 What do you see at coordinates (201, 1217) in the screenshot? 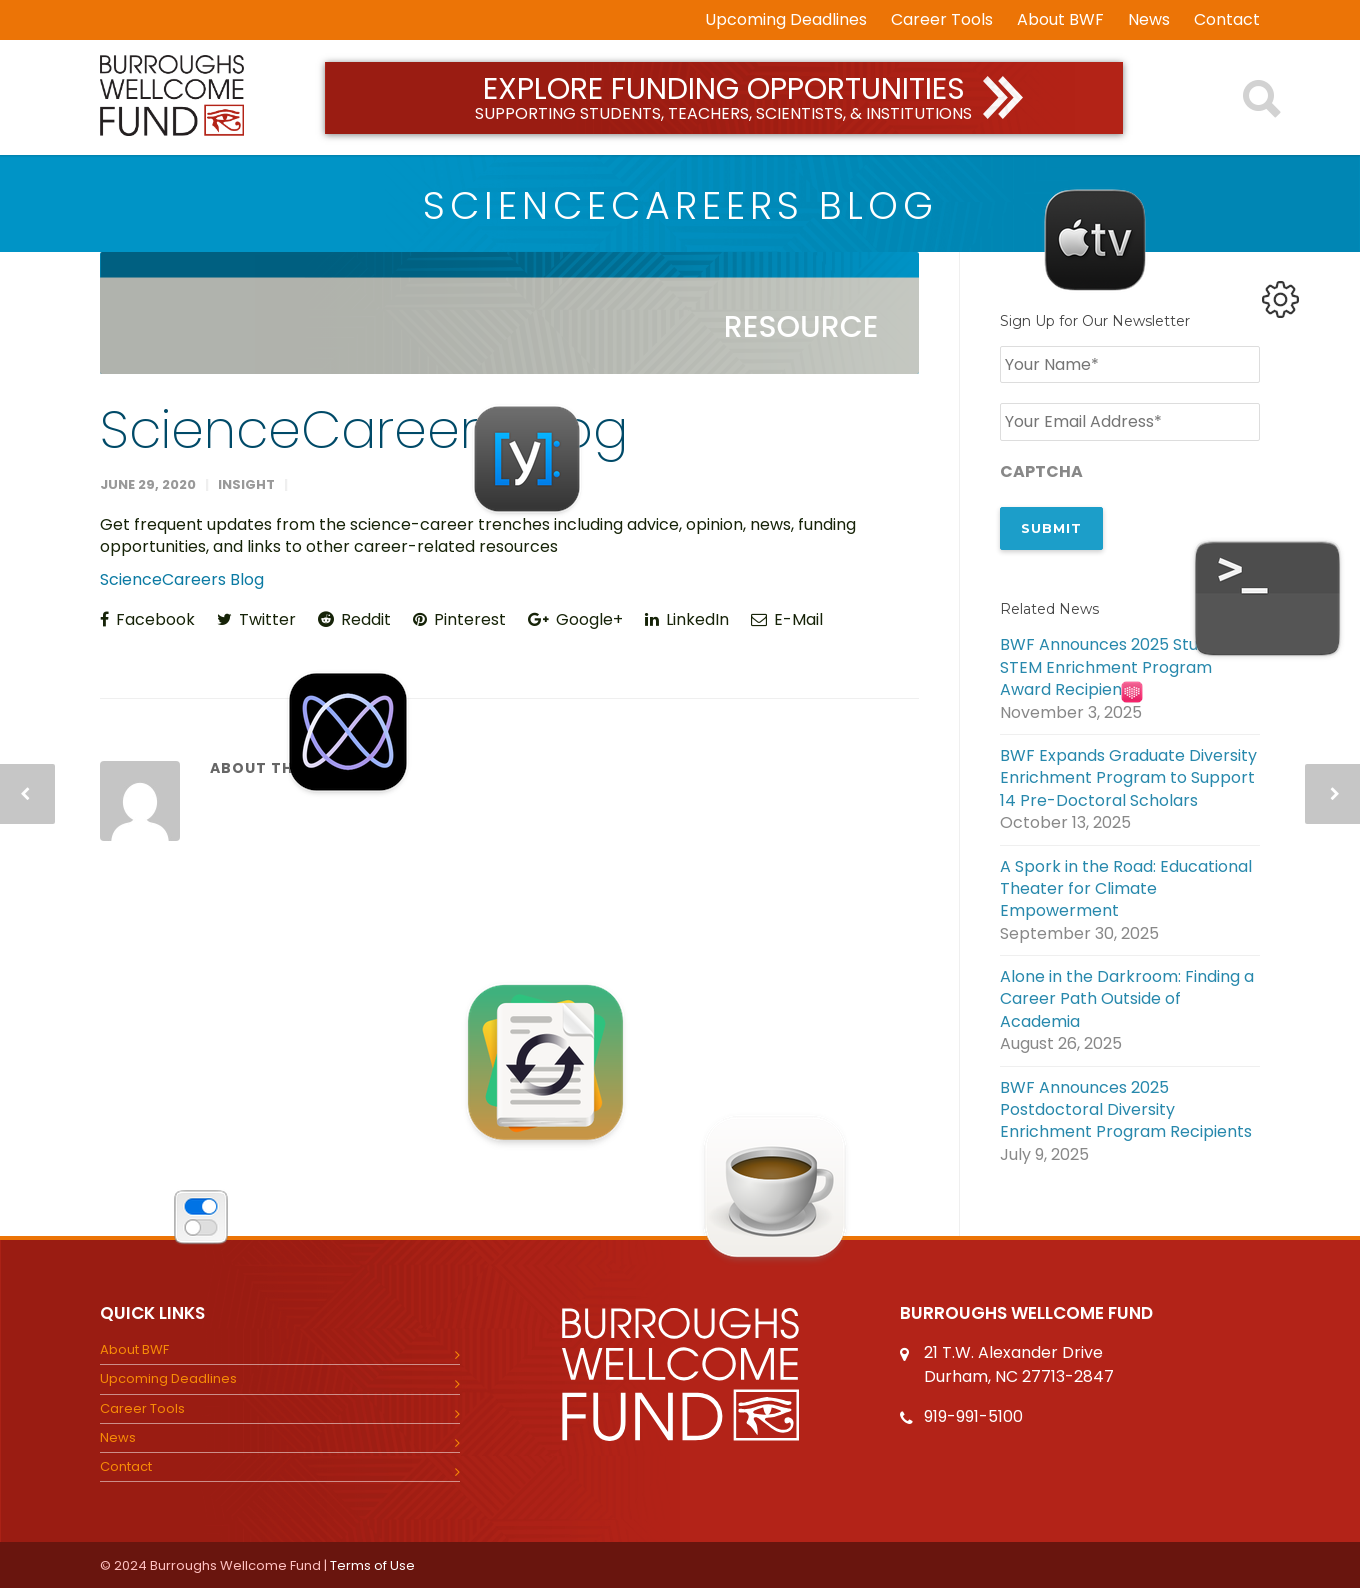
I see `open gnome tweaks to customize desktop settings` at bounding box center [201, 1217].